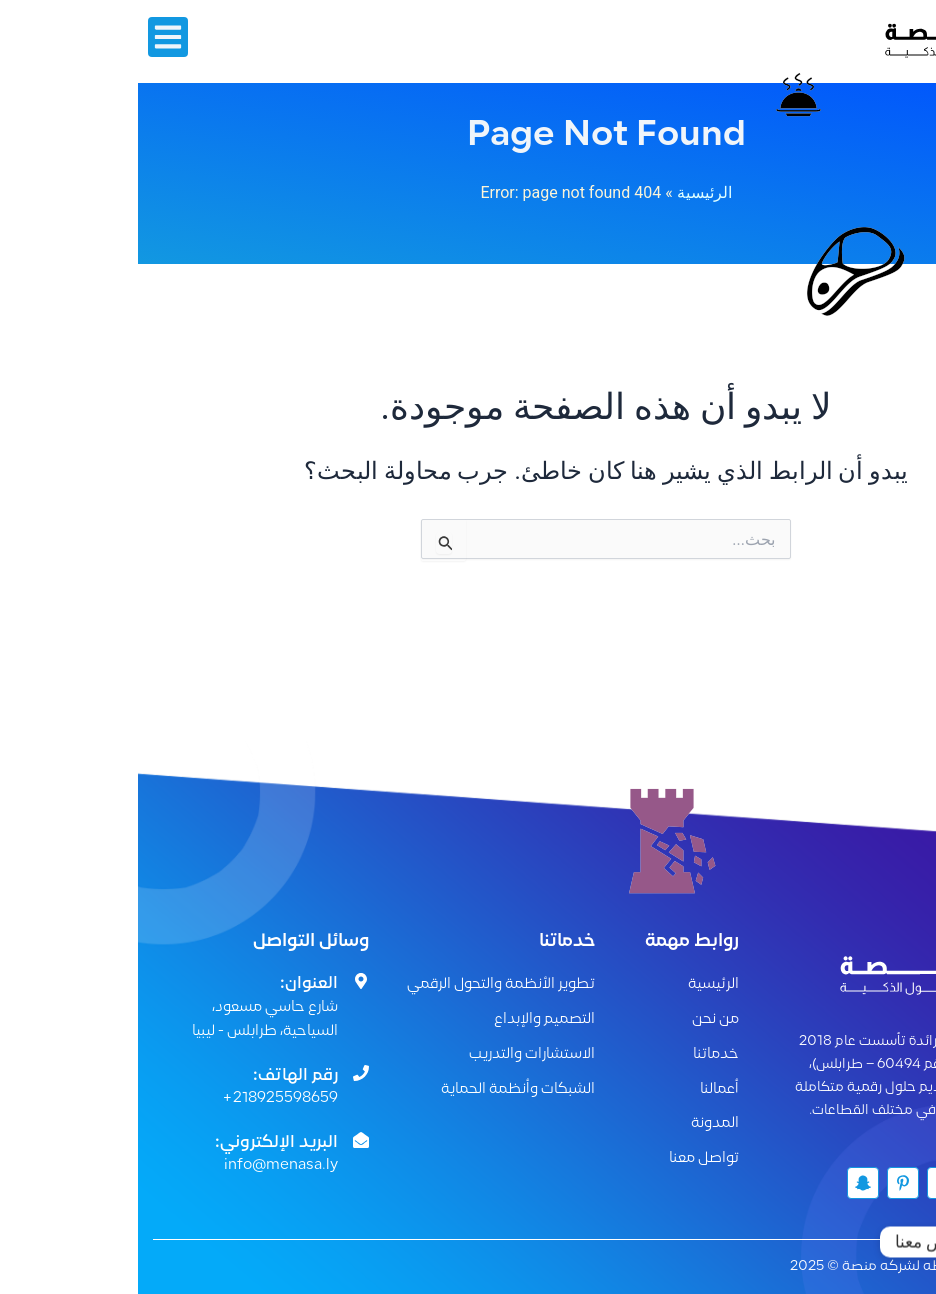  I want to click on view nearby restaurants or dining options, so click(798, 94).